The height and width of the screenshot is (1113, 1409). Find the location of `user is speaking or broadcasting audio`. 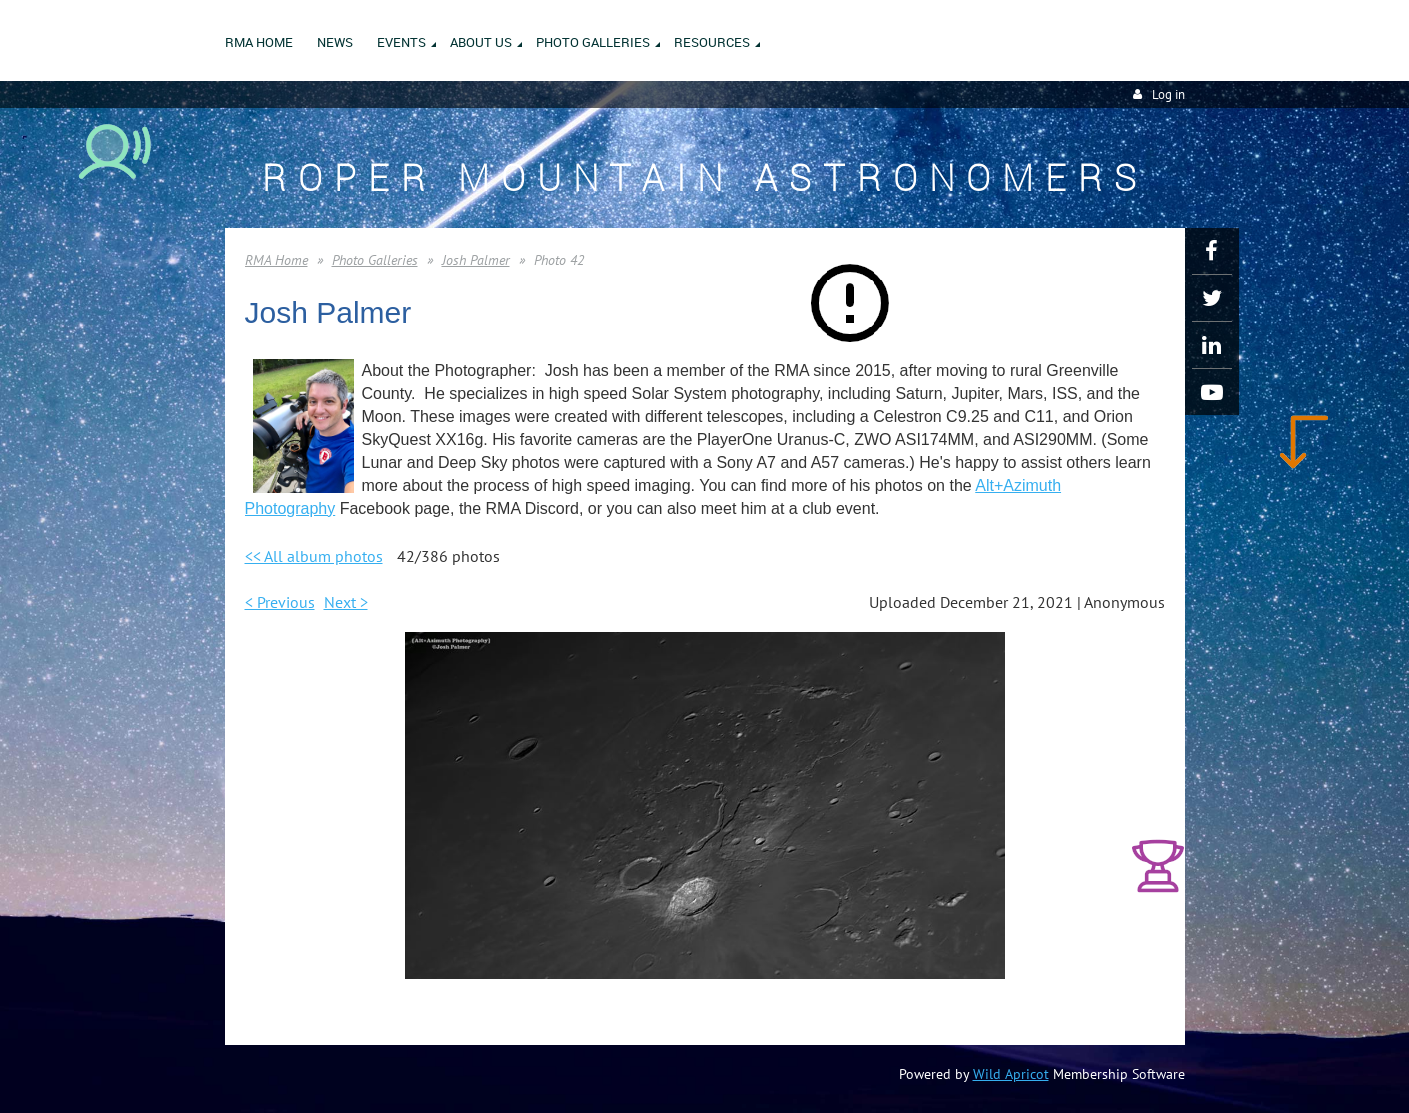

user is speaking or broadcasting audio is located at coordinates (113, 151).